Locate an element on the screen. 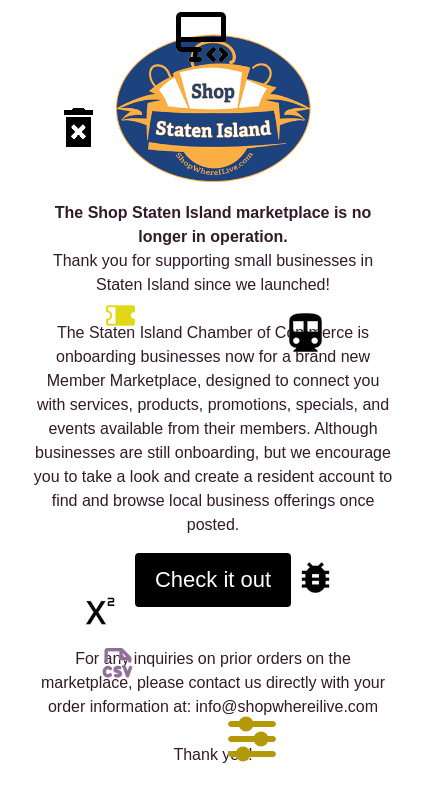 This screenshot has width=426, height=799. get public transit directions is located at coordinates (305, 333).